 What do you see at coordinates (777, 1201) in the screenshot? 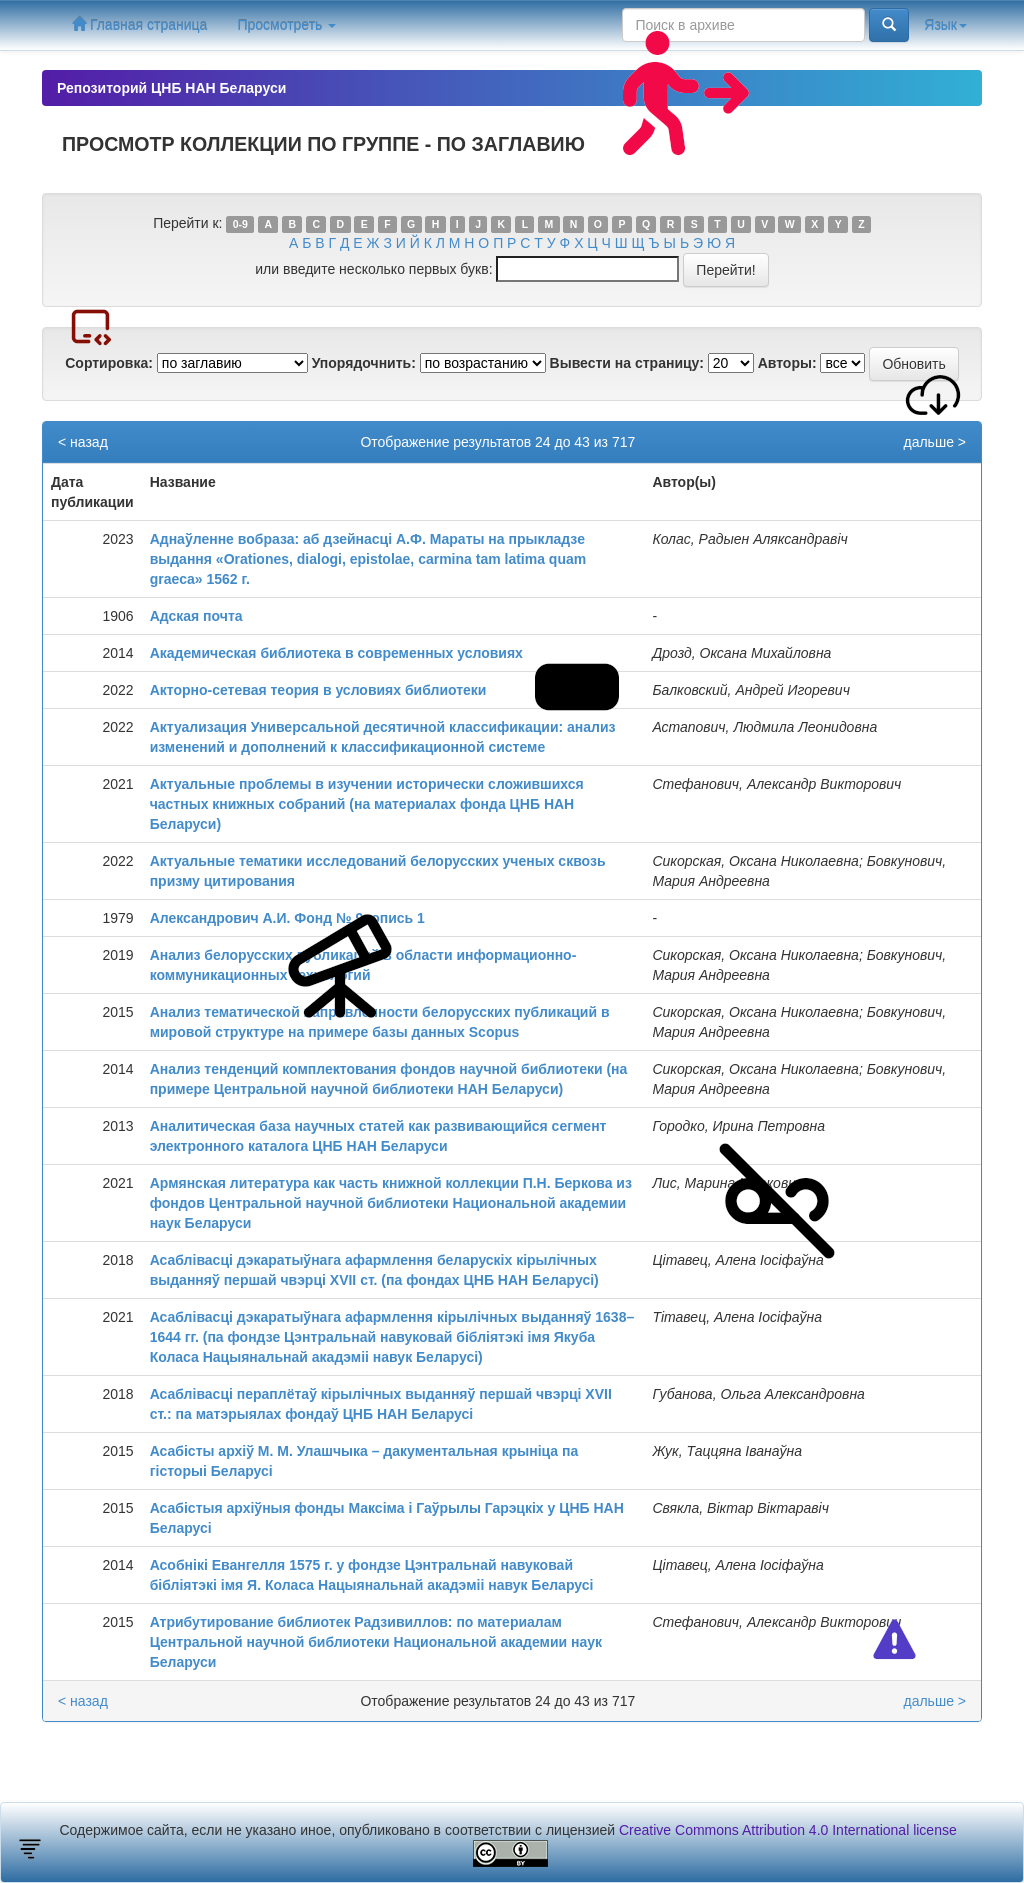
I see `voicemail disabled or unavailable` at bounding box center [777, 1201].